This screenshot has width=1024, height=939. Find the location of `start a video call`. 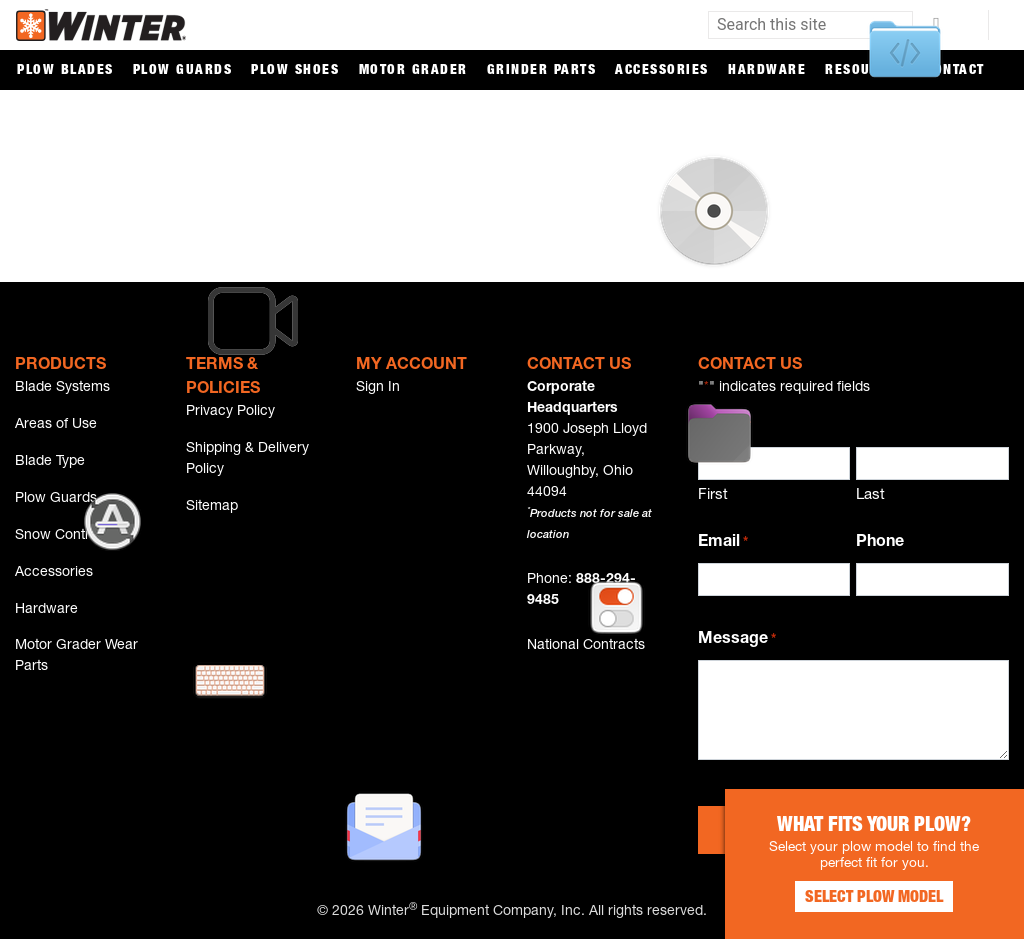

start a video call is located at coordinates (253, 321).